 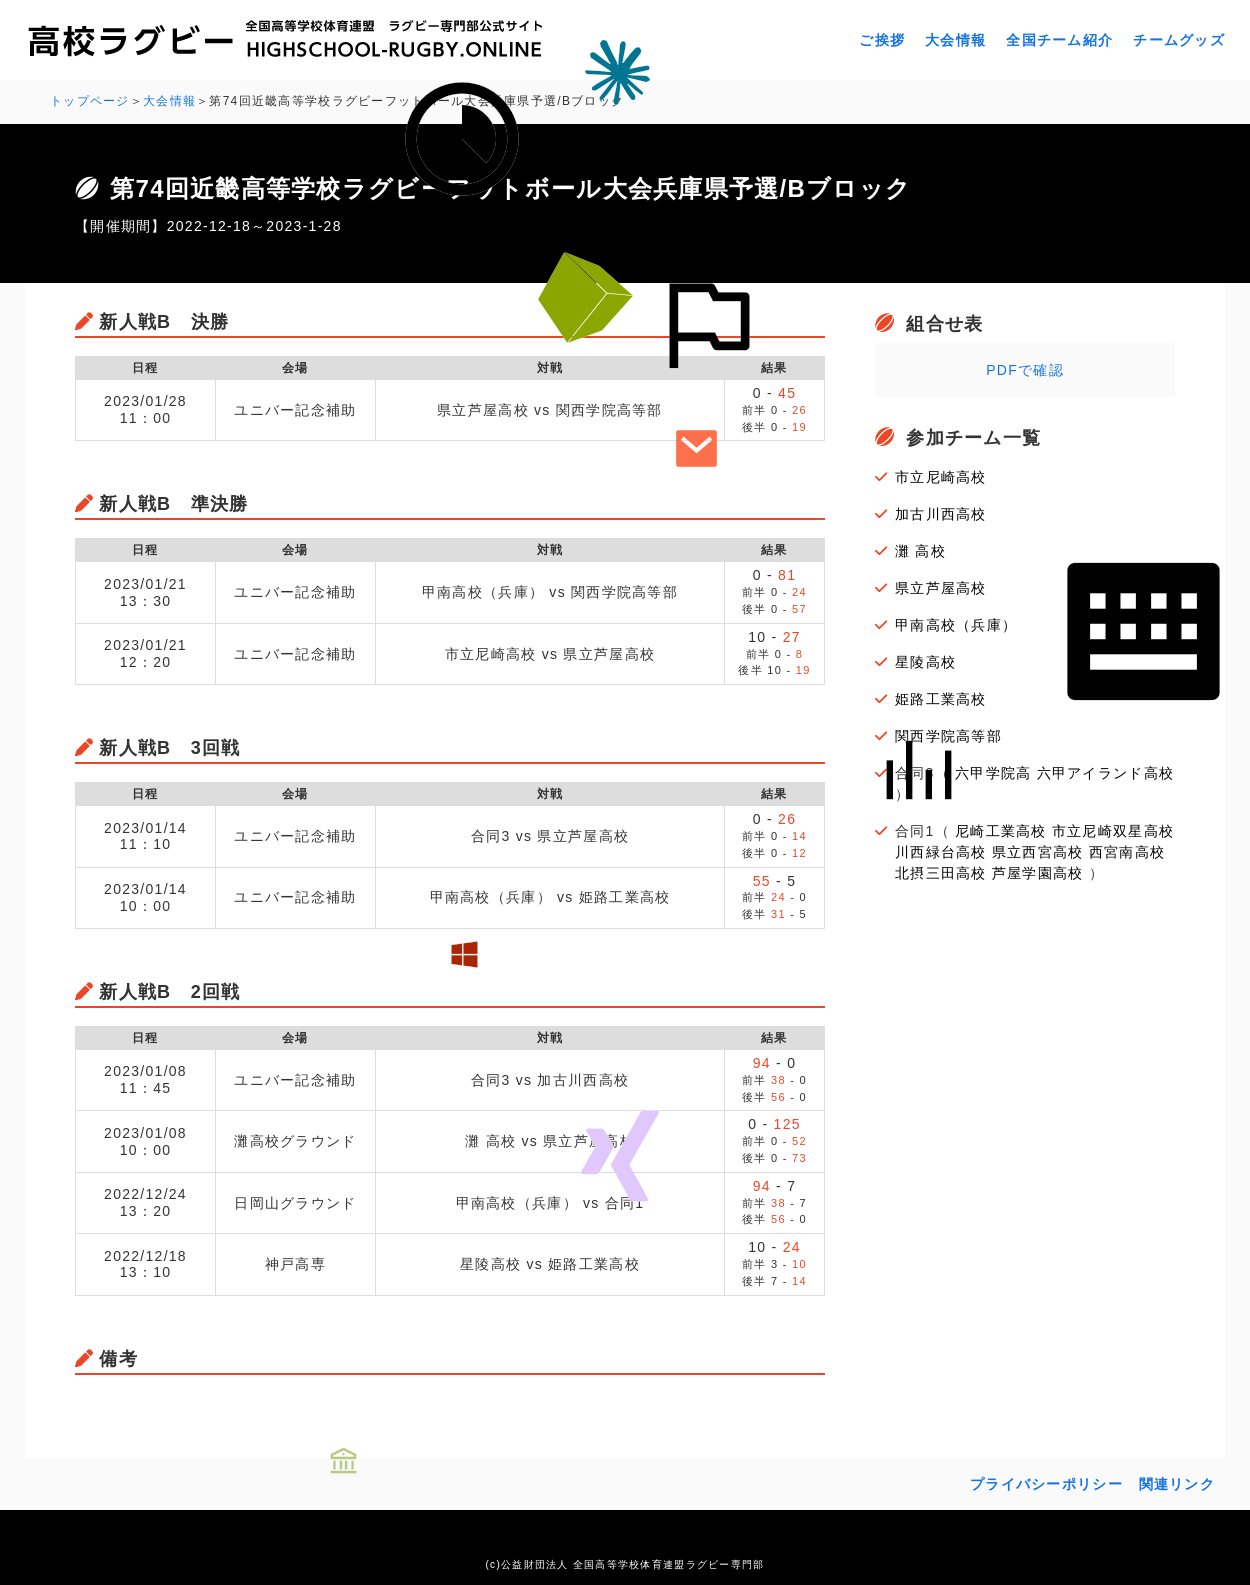 I want to click on link to xing professional network profile, so click(x=620, y=1156).